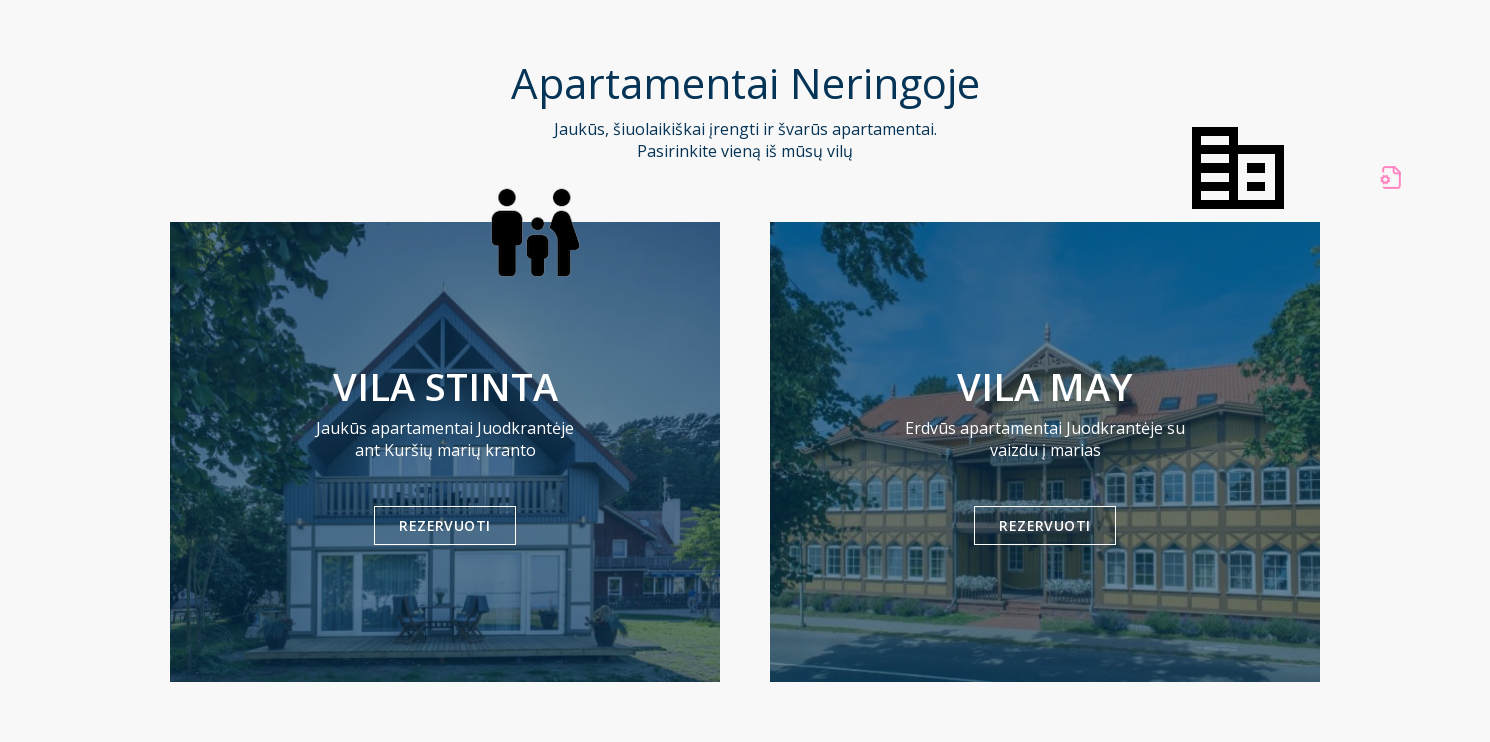  What do you see at coordinates (1391, 177) in the screenshot?
I see `access file settings or configuration` at bounding box center [1391, 177].